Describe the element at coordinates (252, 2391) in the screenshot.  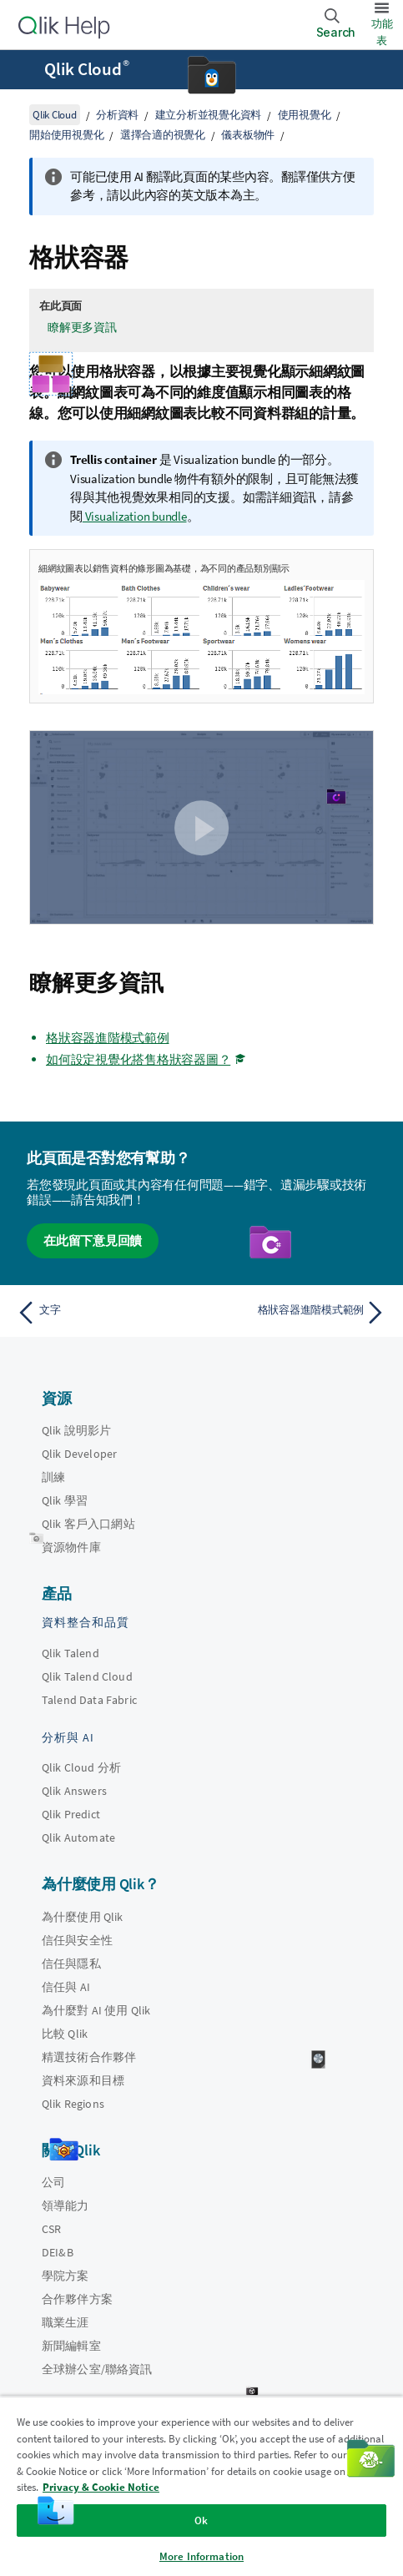
I see `open actix web framework project folder` at that location.